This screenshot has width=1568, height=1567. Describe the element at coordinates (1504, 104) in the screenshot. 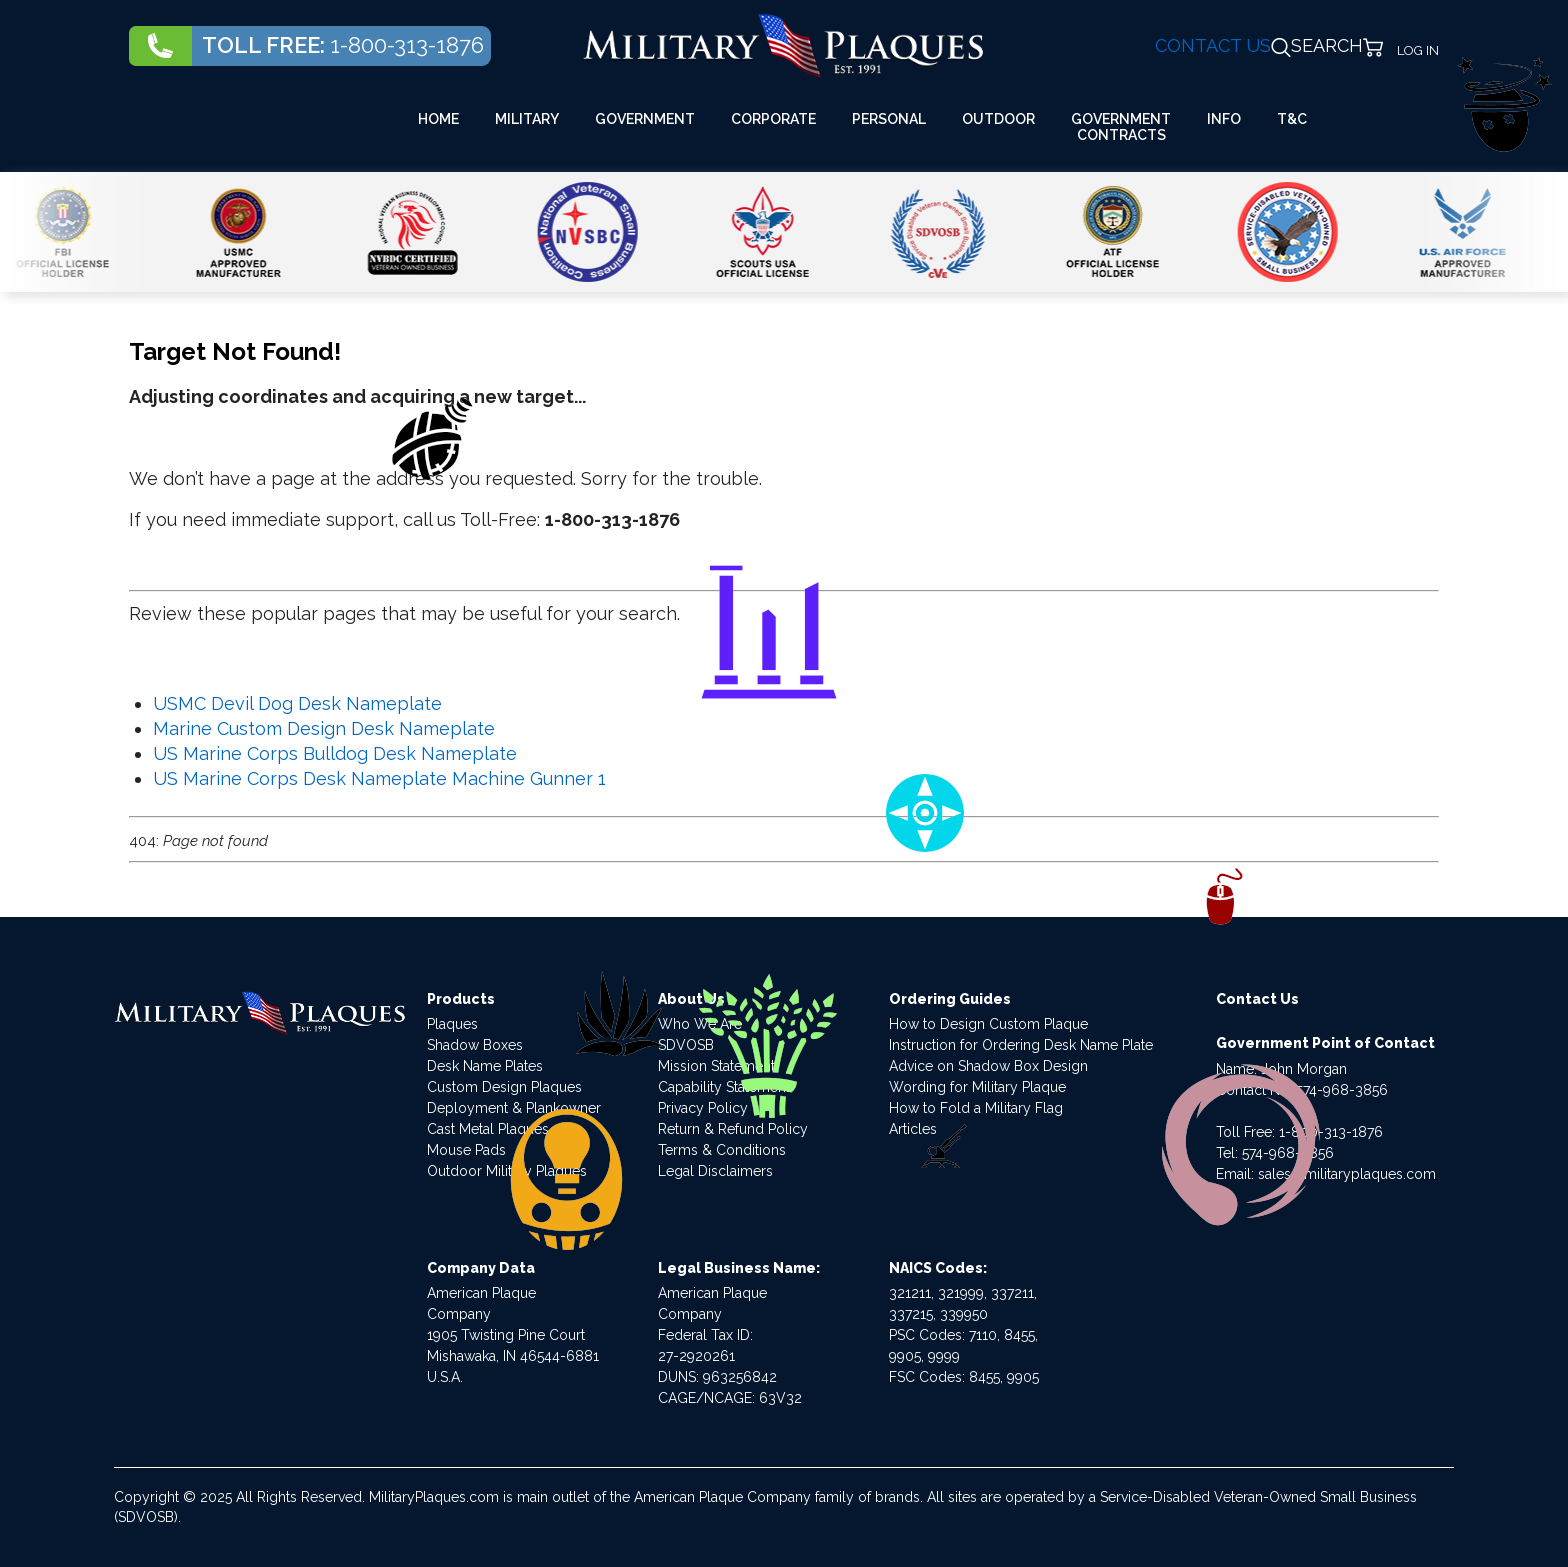

I see `indicates a knockout or dizzy state in gameplay` at that location.